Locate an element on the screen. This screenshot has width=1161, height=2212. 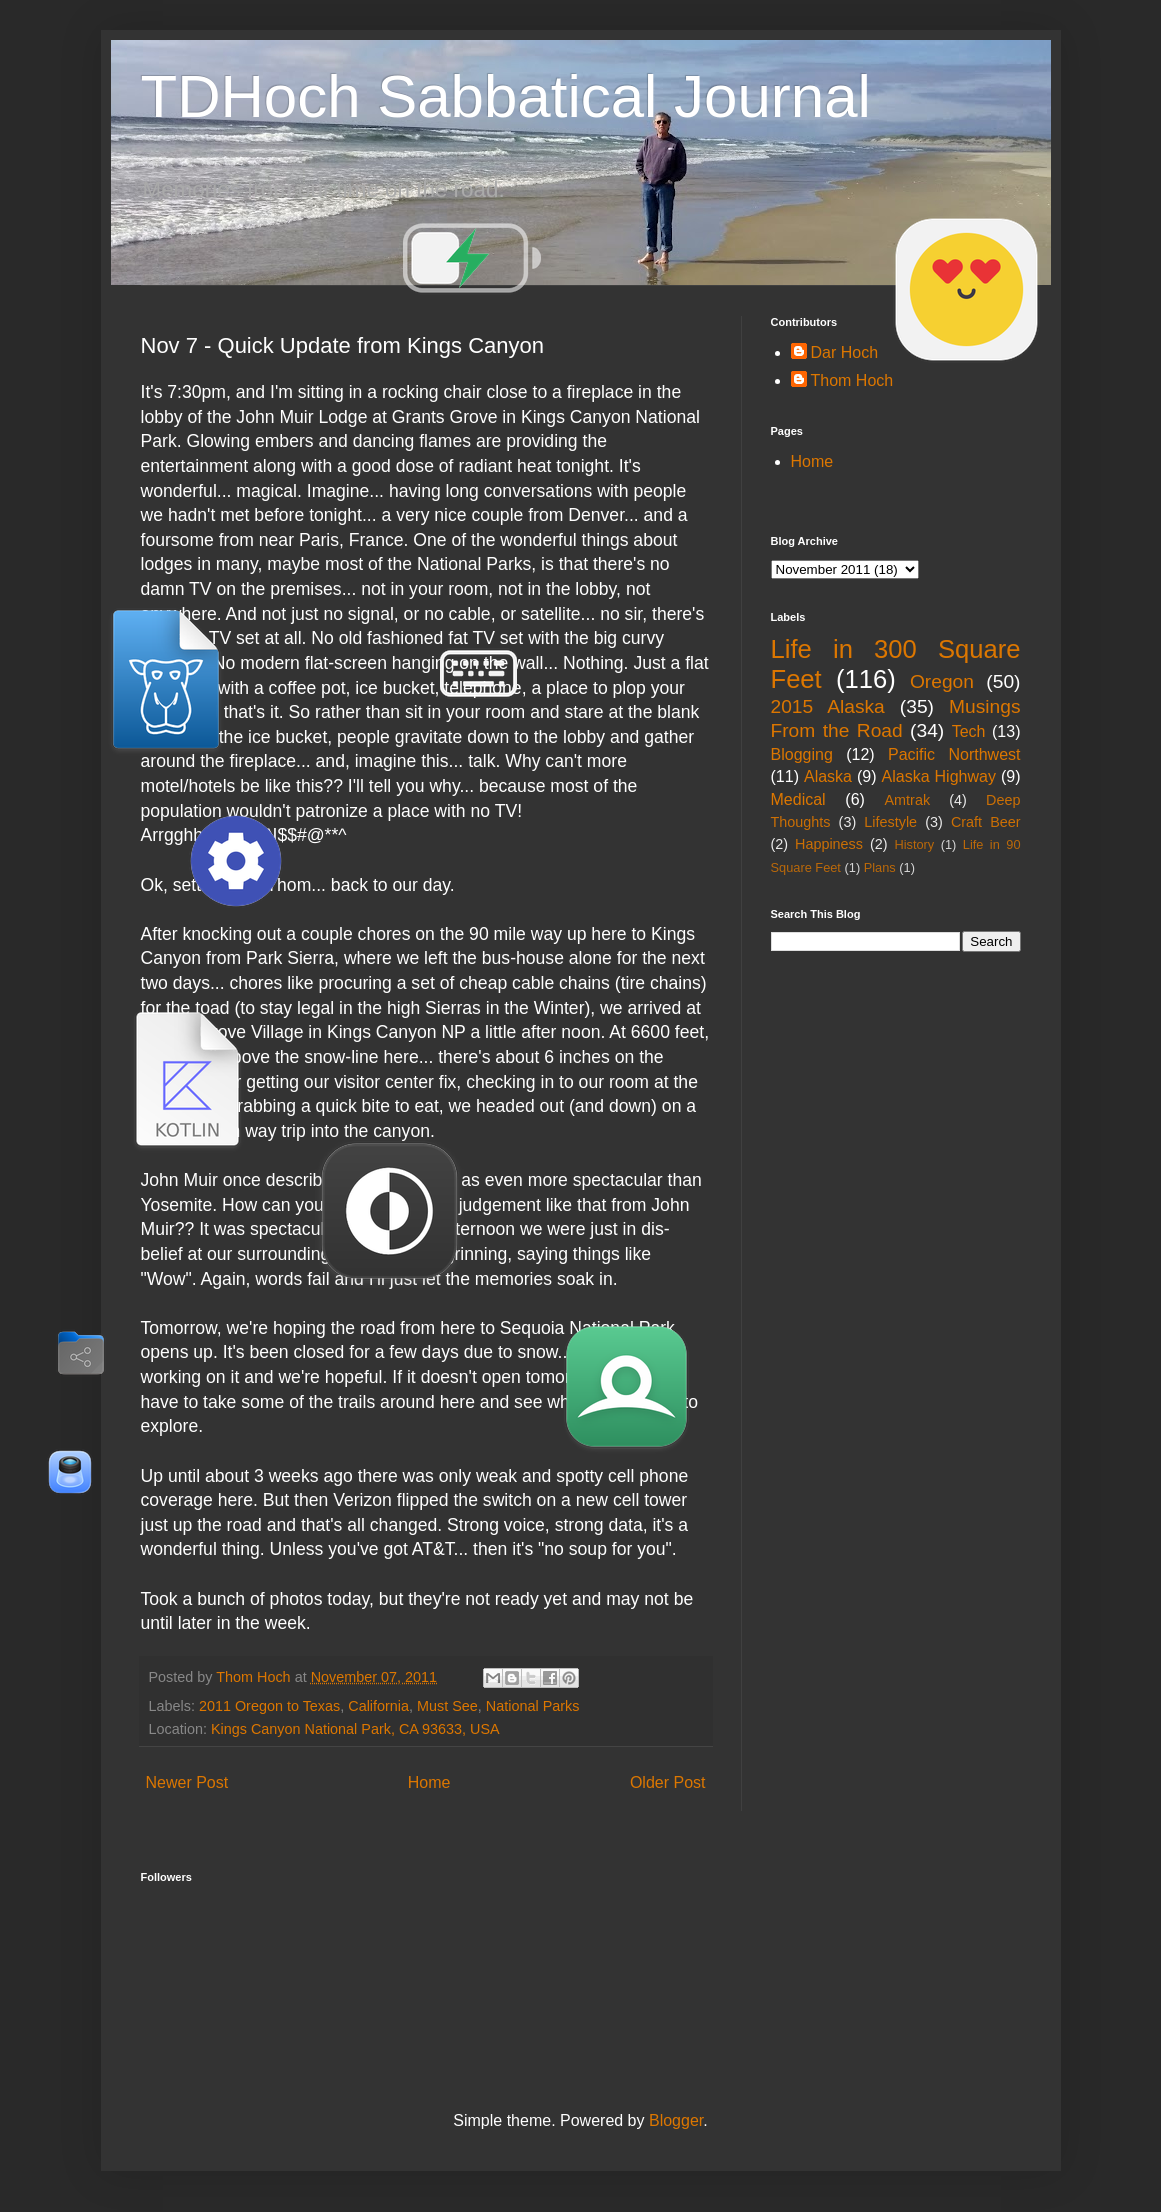
open renderdoc graphics debugging application is located at coordinates (626, 1386).